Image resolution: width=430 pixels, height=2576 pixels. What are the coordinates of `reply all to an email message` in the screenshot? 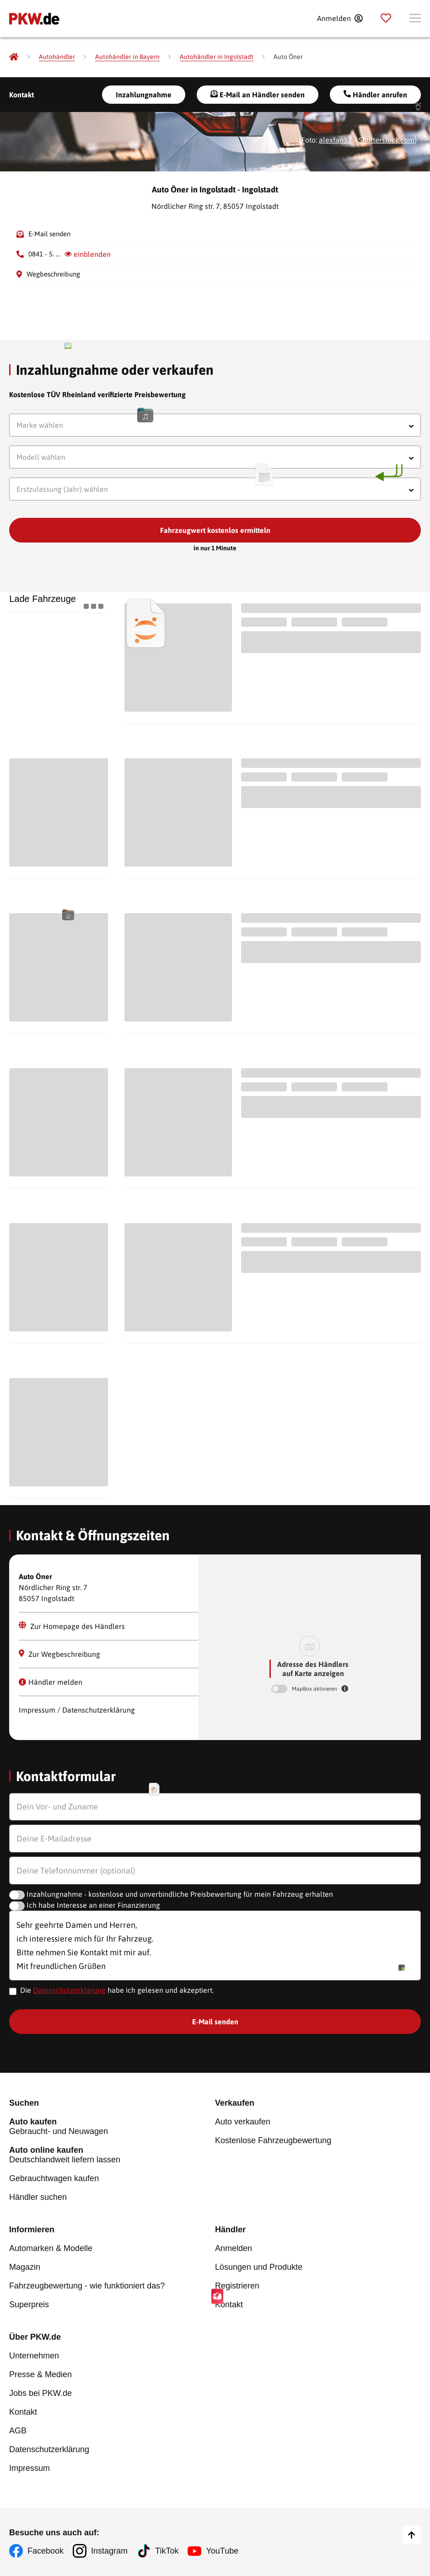 It's located at (388, 473).